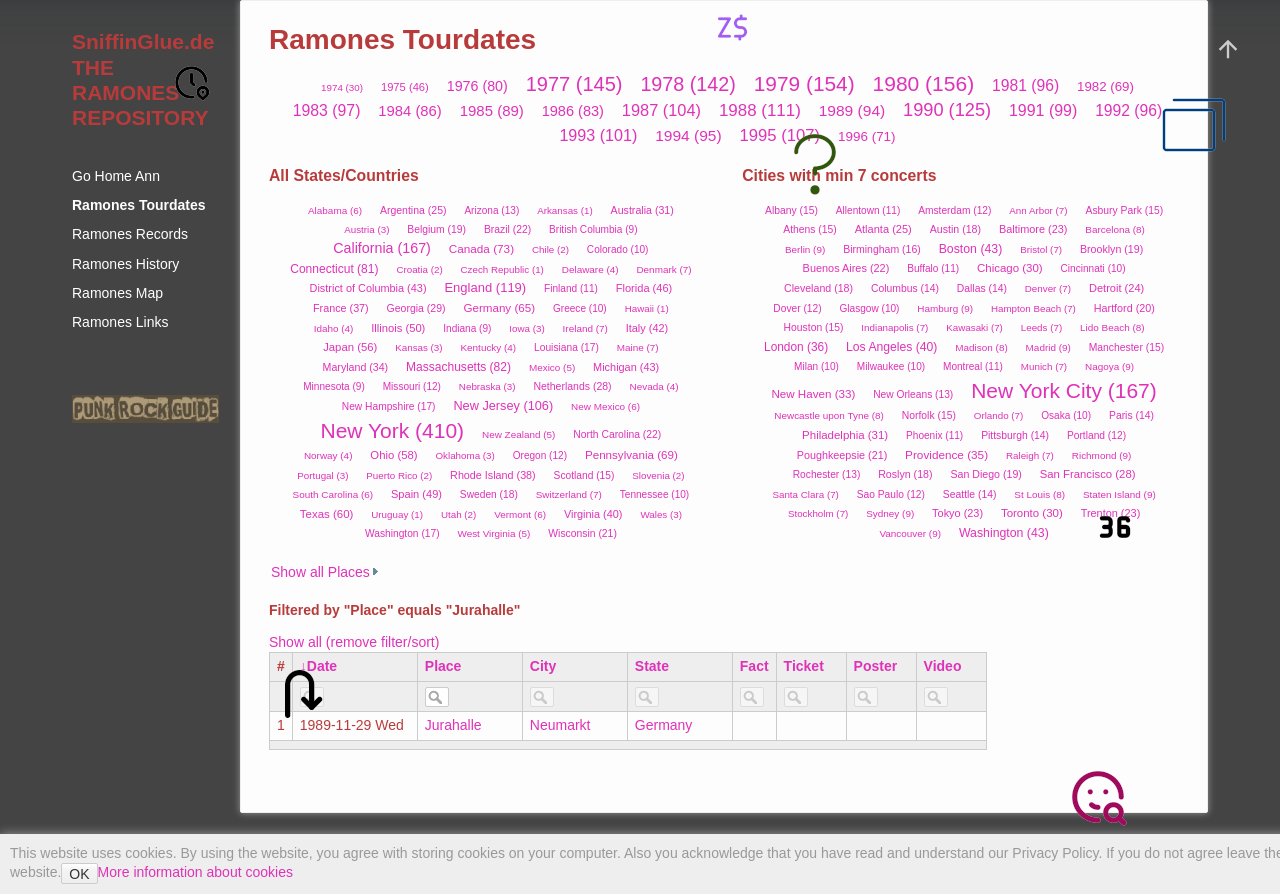 This screenshot has width=1280, height=894. I want to click on view stacked cards or layers, so click(1194, 125).